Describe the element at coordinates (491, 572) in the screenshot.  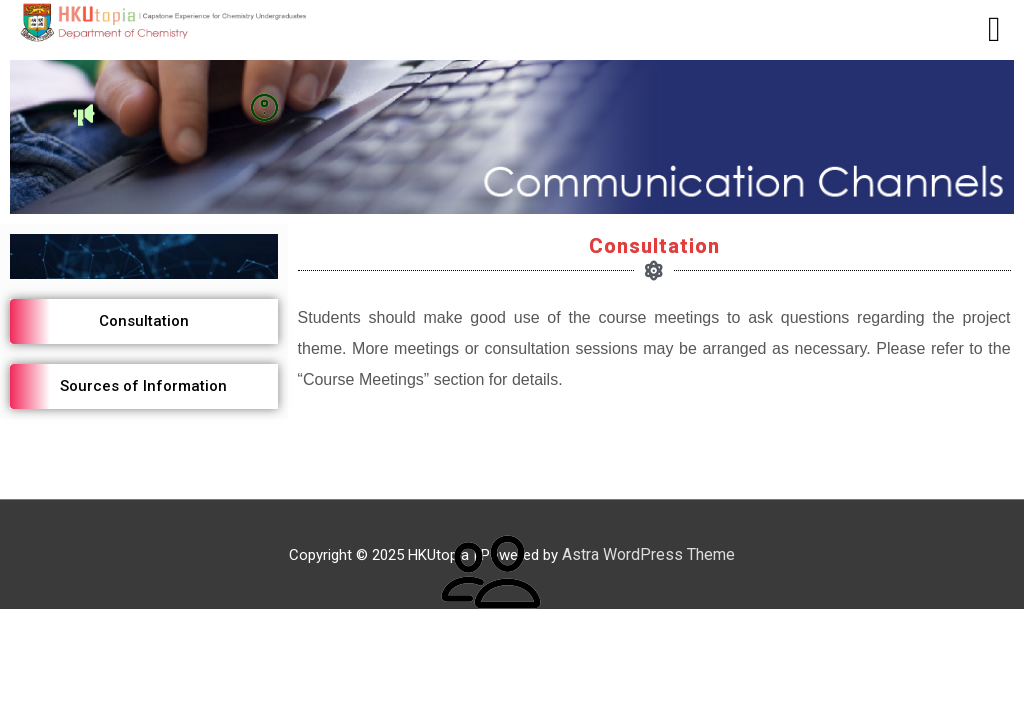
I see `view contacts or friends list` at that location.